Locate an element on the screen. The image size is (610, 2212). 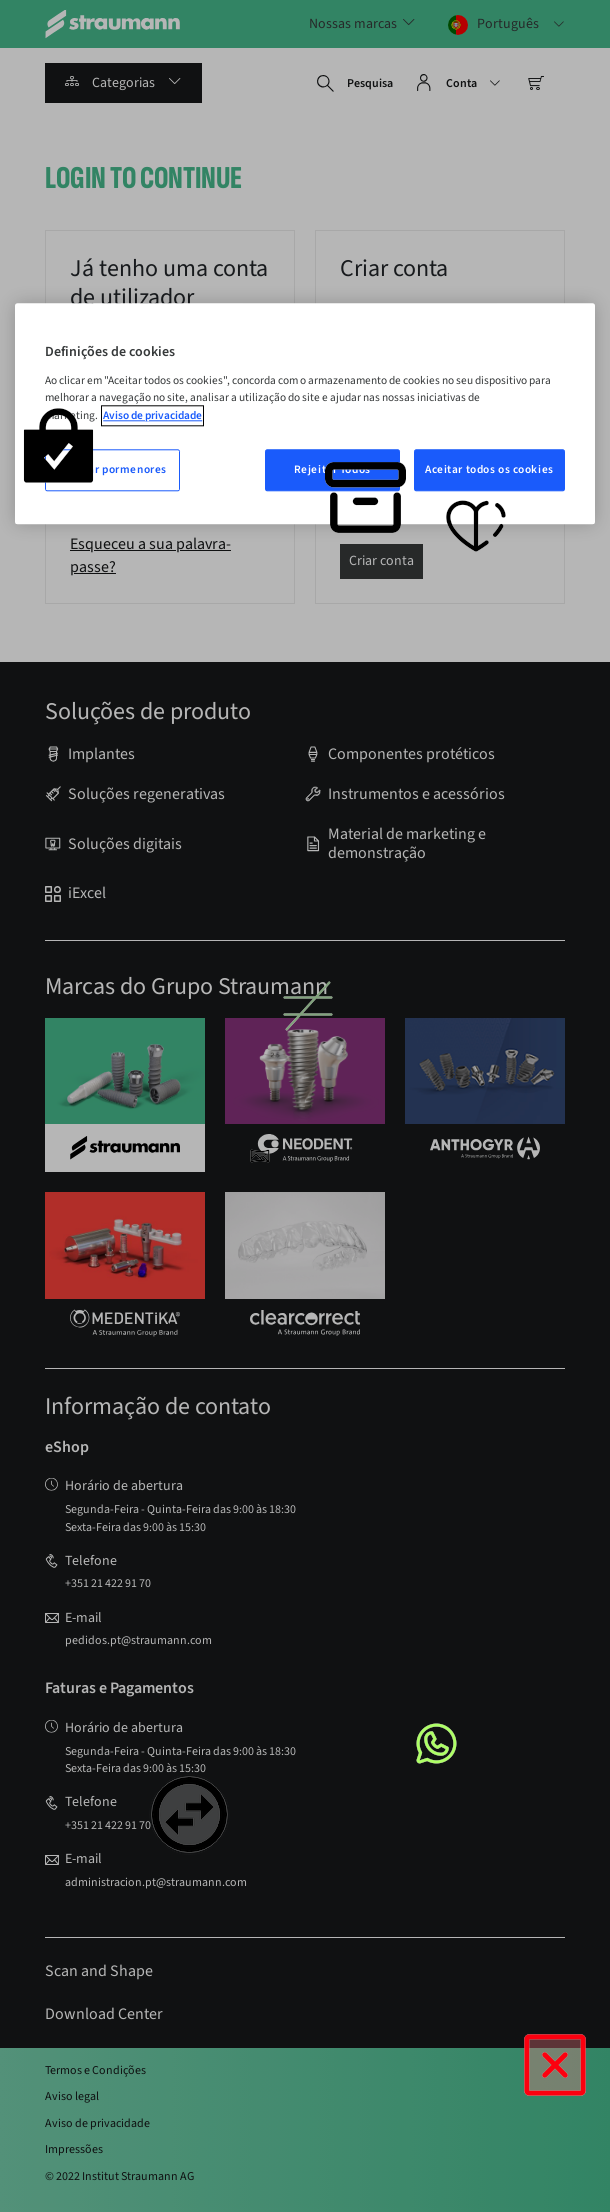
swap or exchange items horizontally is located at coordinates (189, 1814).